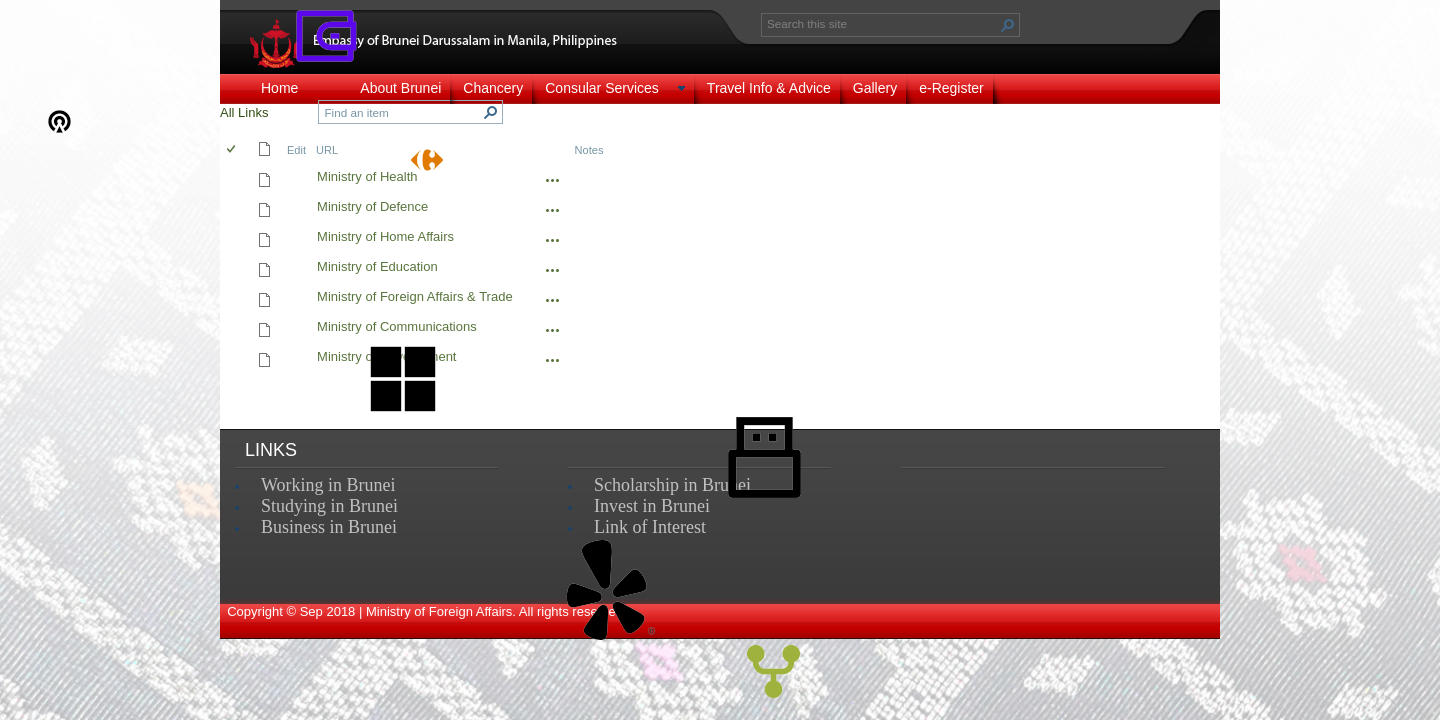  What do you see at coordinates (325, 36) in the screenshot?
I see `access your wallet or payment methods` at bounding box center [325, 36].